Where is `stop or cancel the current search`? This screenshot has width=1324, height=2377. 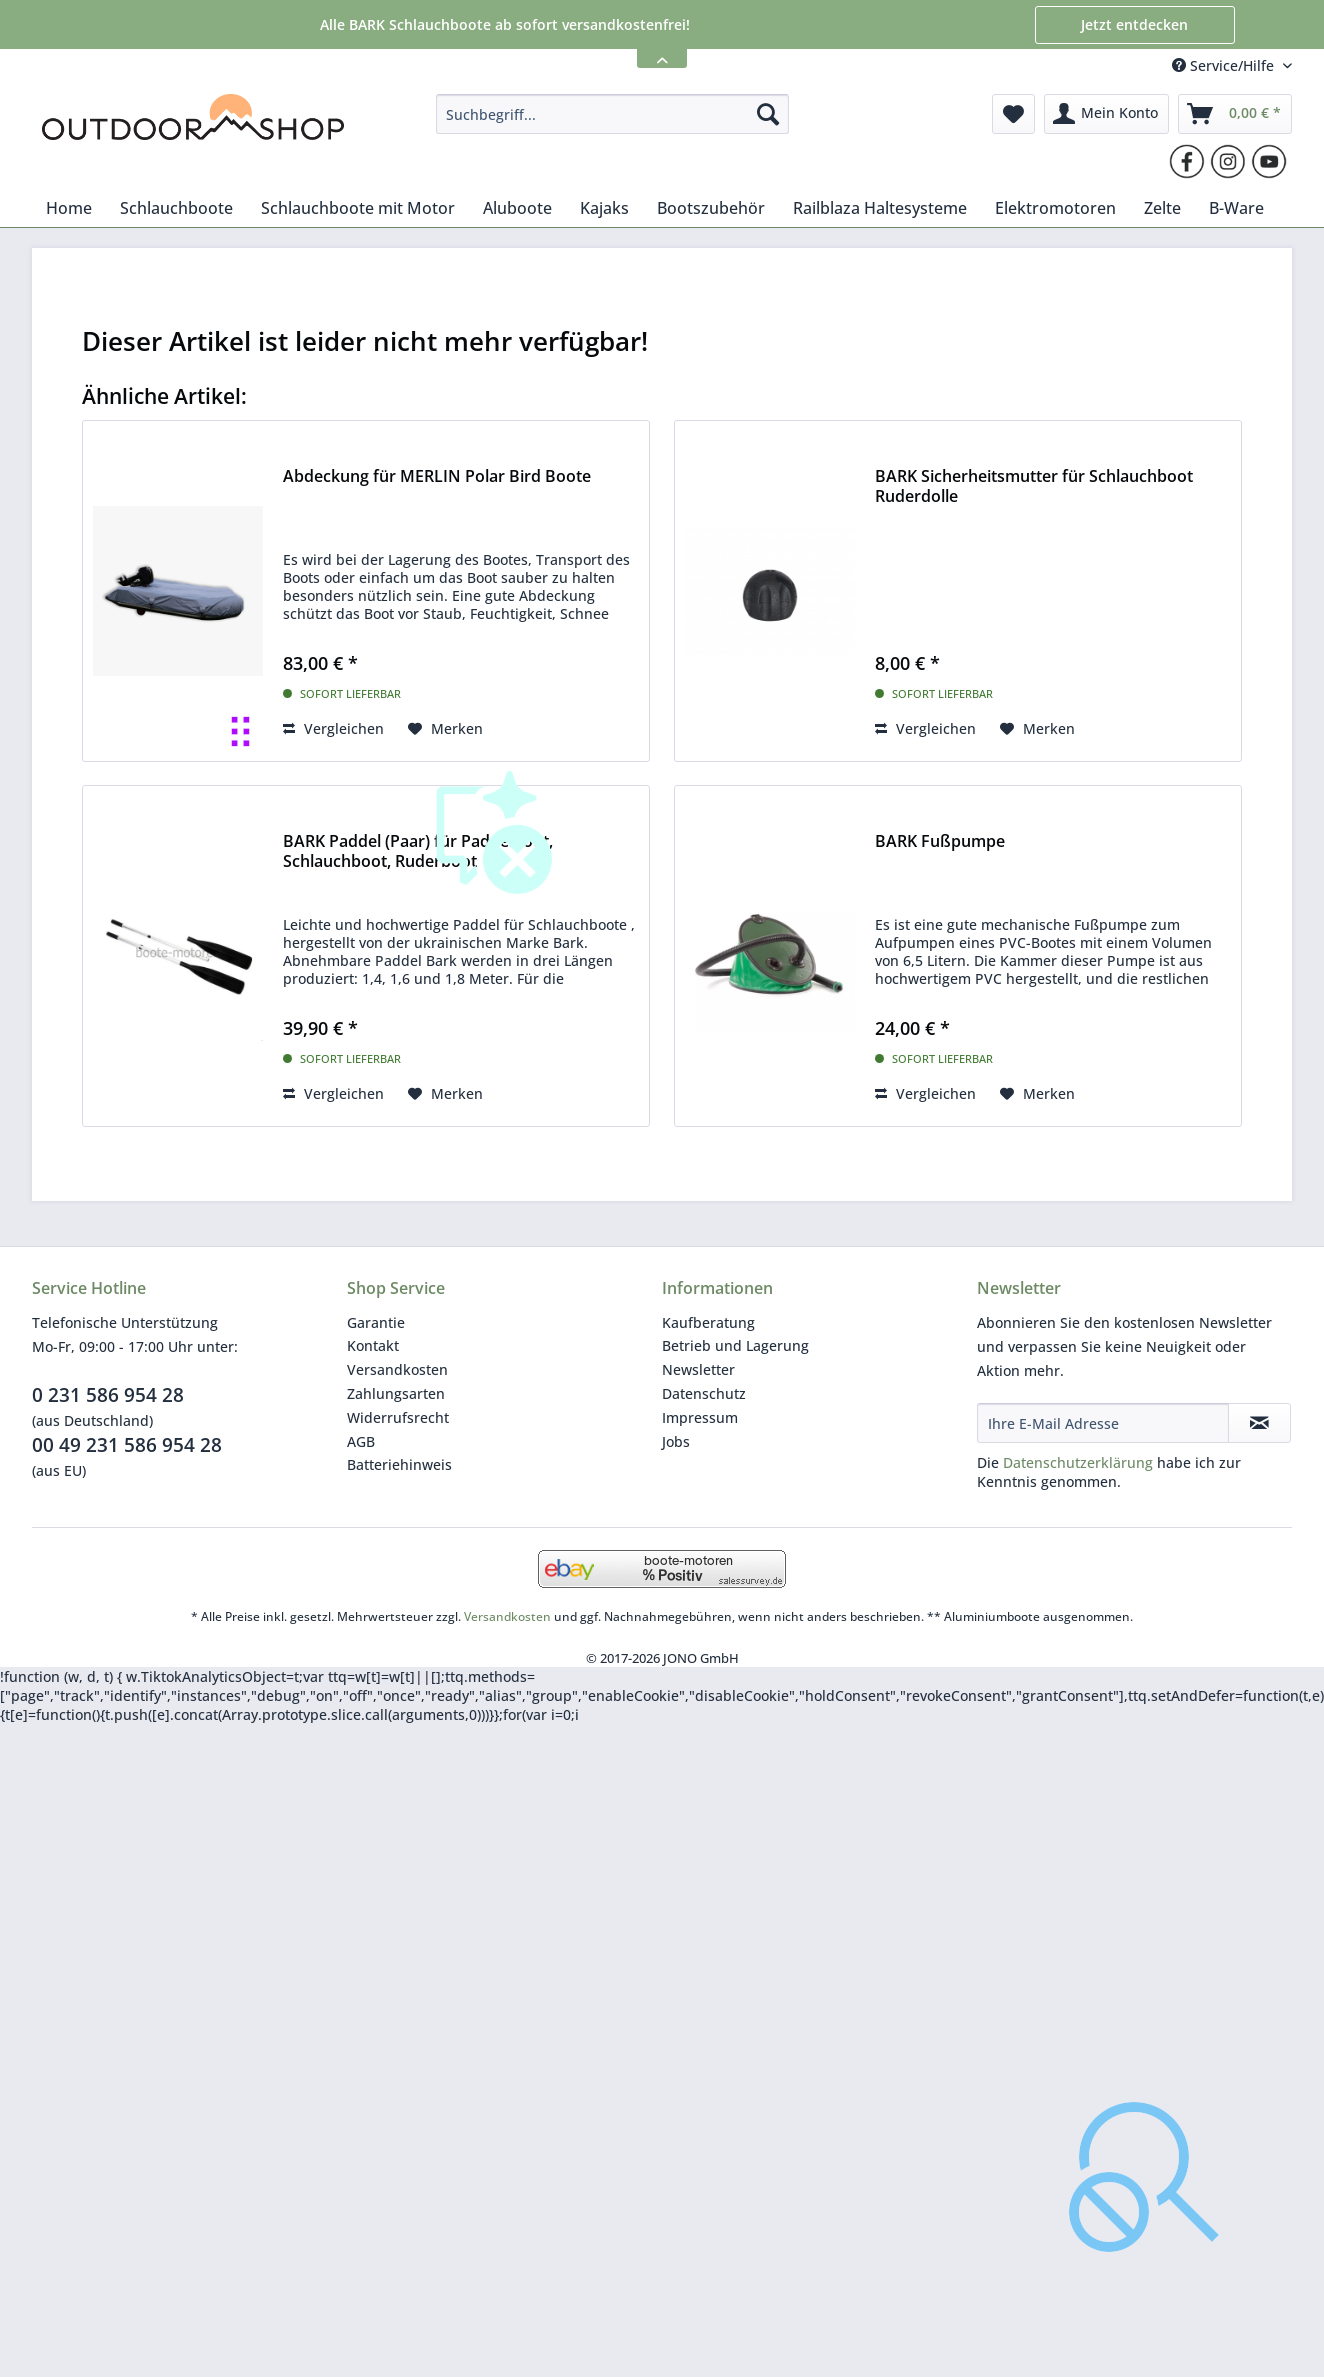
stop or cancel the current search is located at coordinates (1149, 2172).